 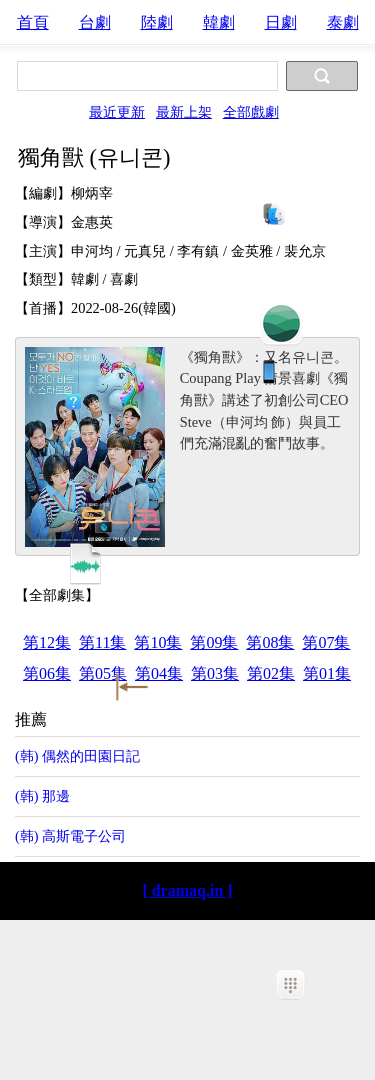 I want to click on open Flow app for focus or productivity sessions, so click(x=281, y=323).